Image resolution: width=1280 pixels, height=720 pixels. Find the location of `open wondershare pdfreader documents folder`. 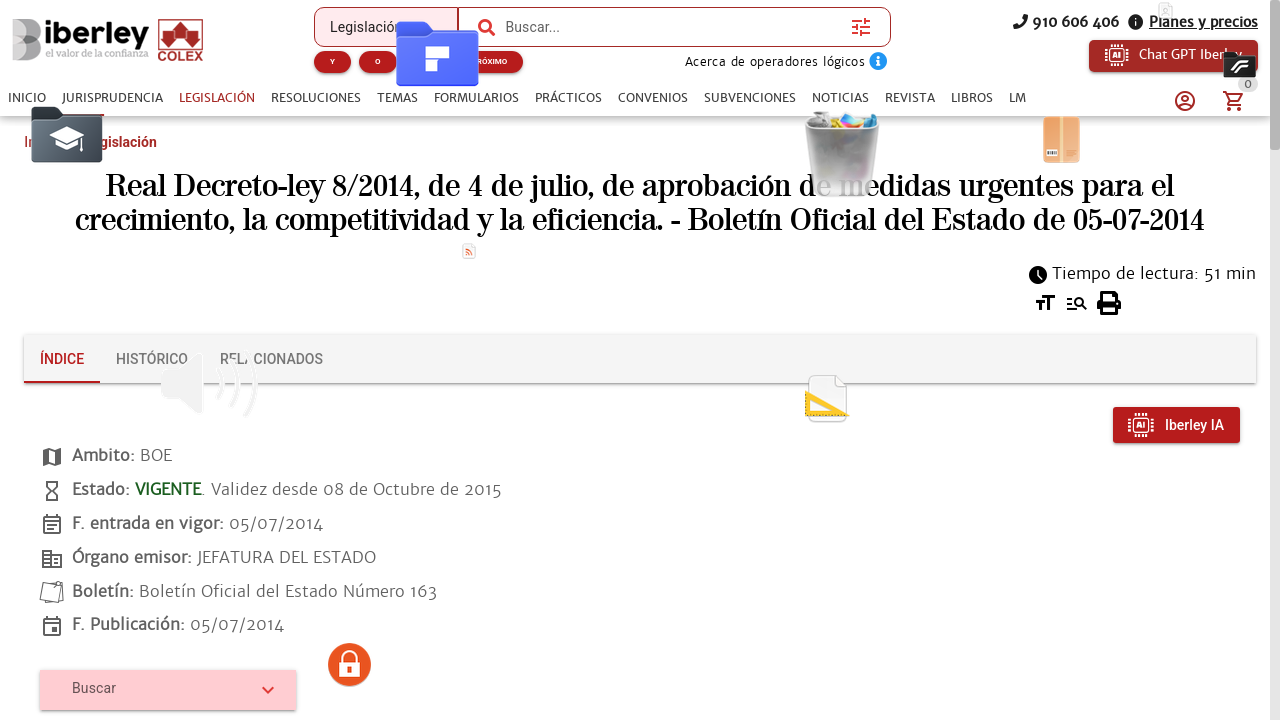

open wondershare pdfreader documents folder is located at coordinates (437, 56).